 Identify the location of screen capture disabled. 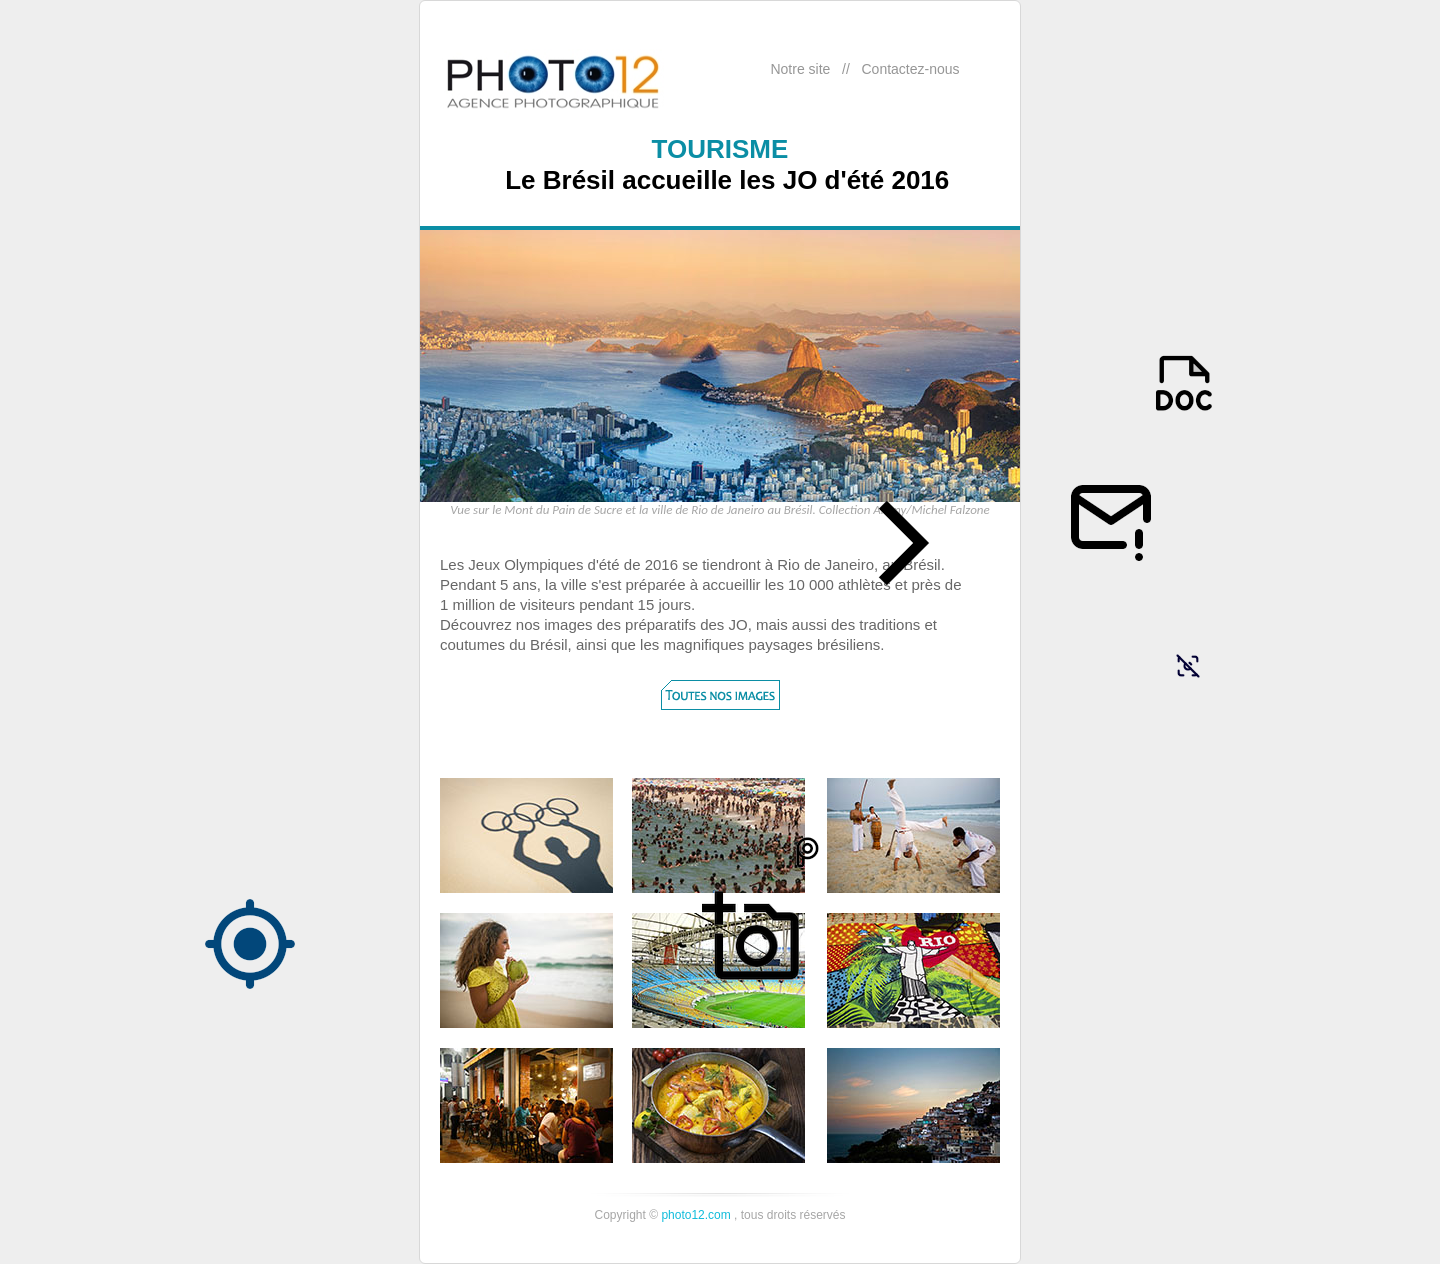
(1188, 666).